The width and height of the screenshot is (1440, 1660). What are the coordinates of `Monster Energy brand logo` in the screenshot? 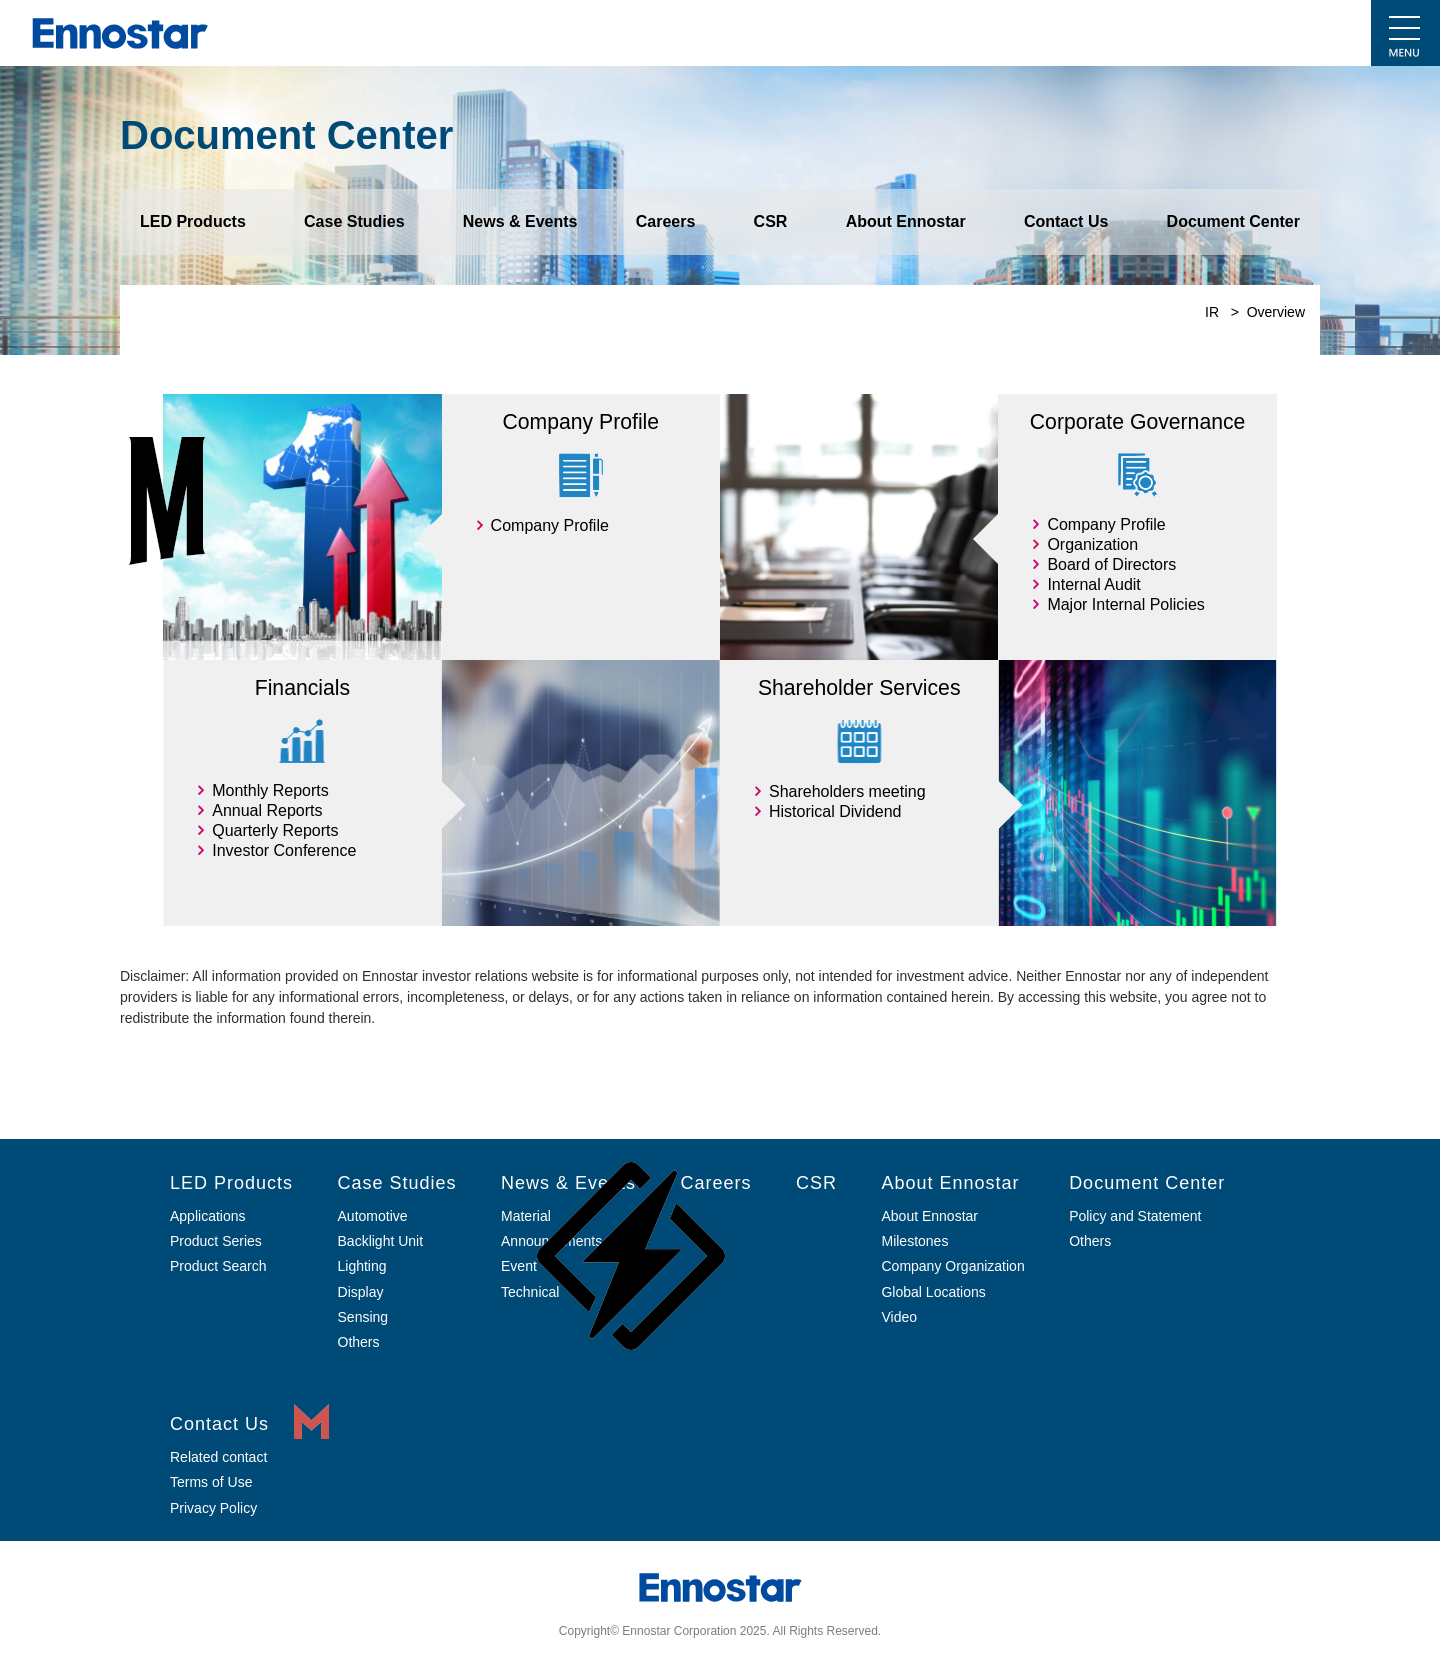 It's located at (311, 1421).